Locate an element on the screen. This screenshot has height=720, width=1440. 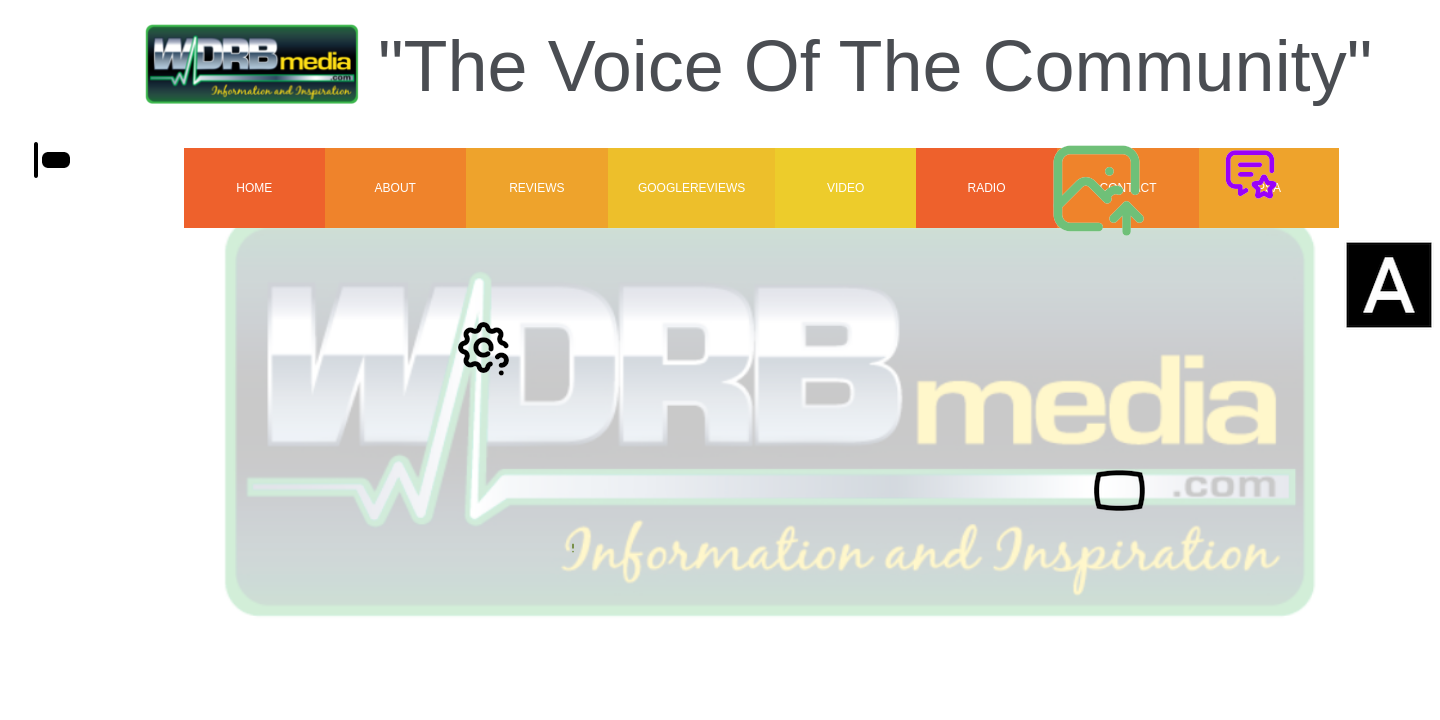
view starred messages is located at coordinates (1250, 172).